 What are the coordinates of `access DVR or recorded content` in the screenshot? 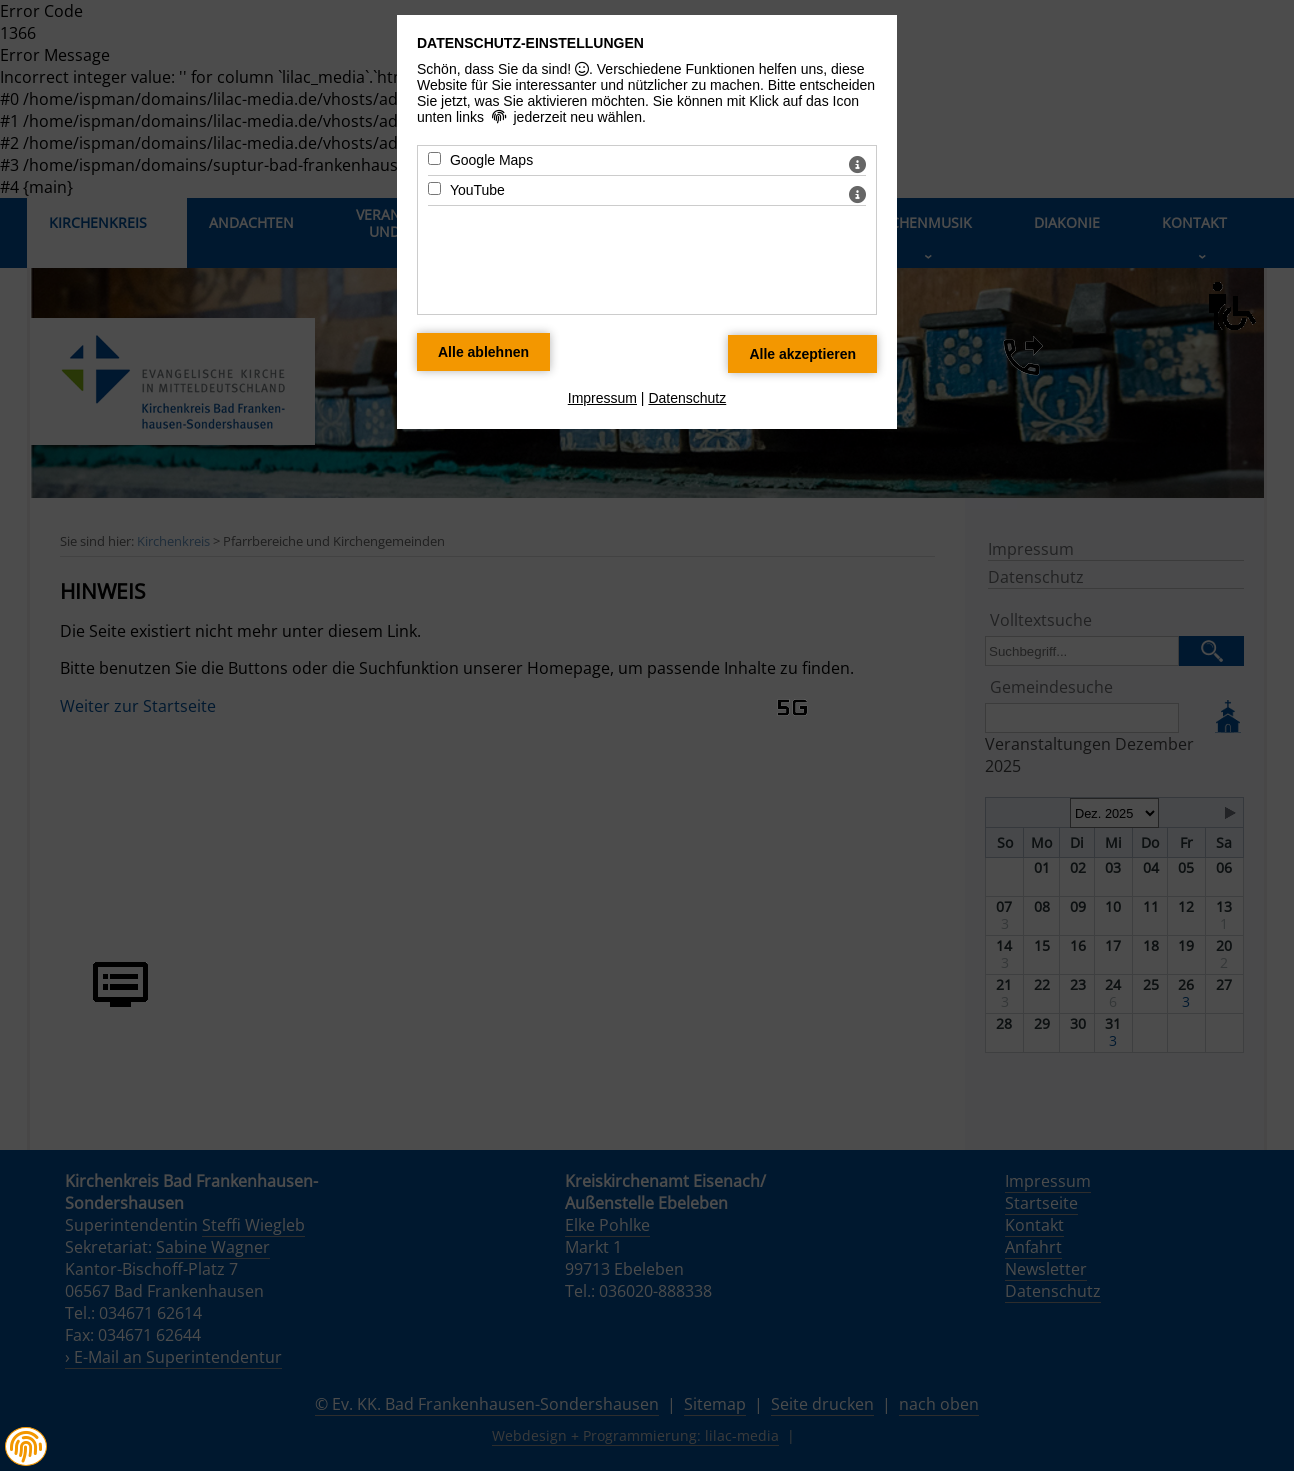 It's located at (120, 984).